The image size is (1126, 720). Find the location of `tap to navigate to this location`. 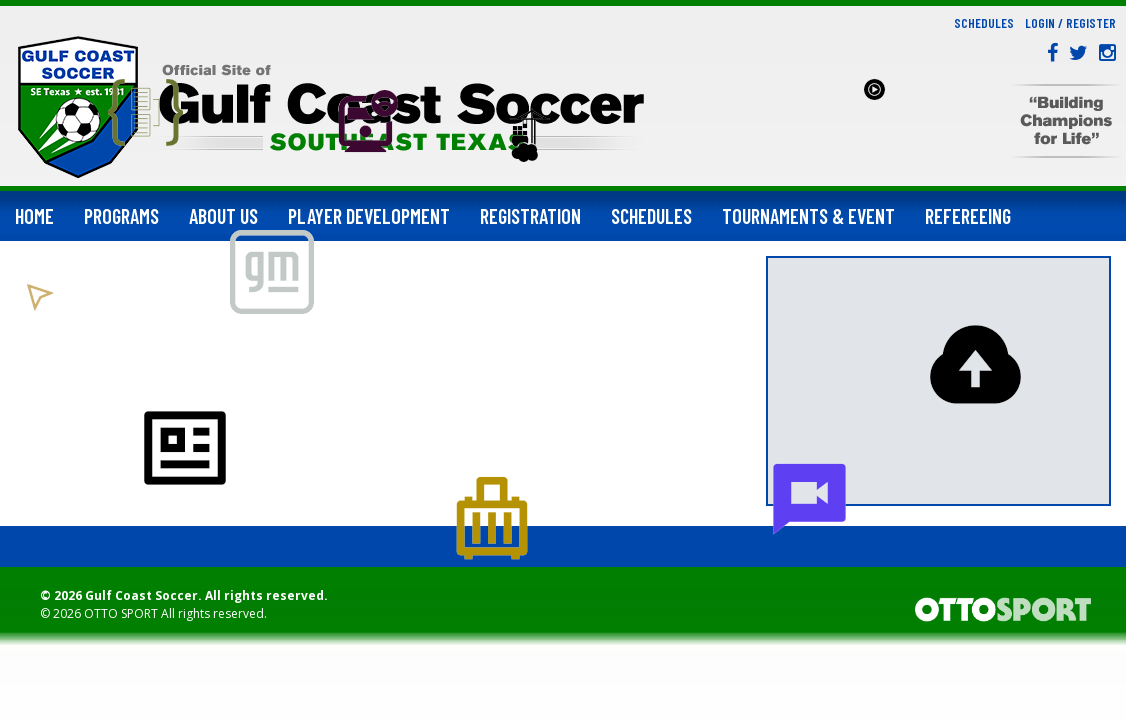

tap to navigate to this location is located at coordinates (40, 297).